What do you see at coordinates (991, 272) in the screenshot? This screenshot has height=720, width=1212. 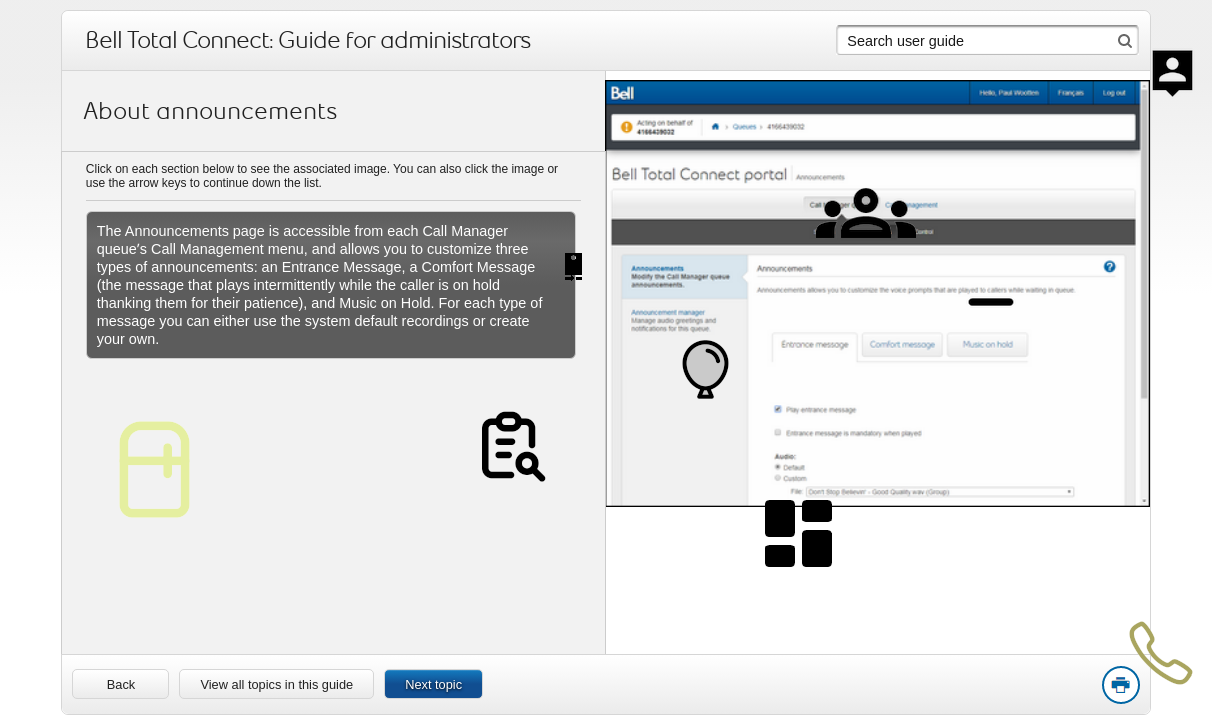 I see `minimize the current window` at bounding box center [991, 272].